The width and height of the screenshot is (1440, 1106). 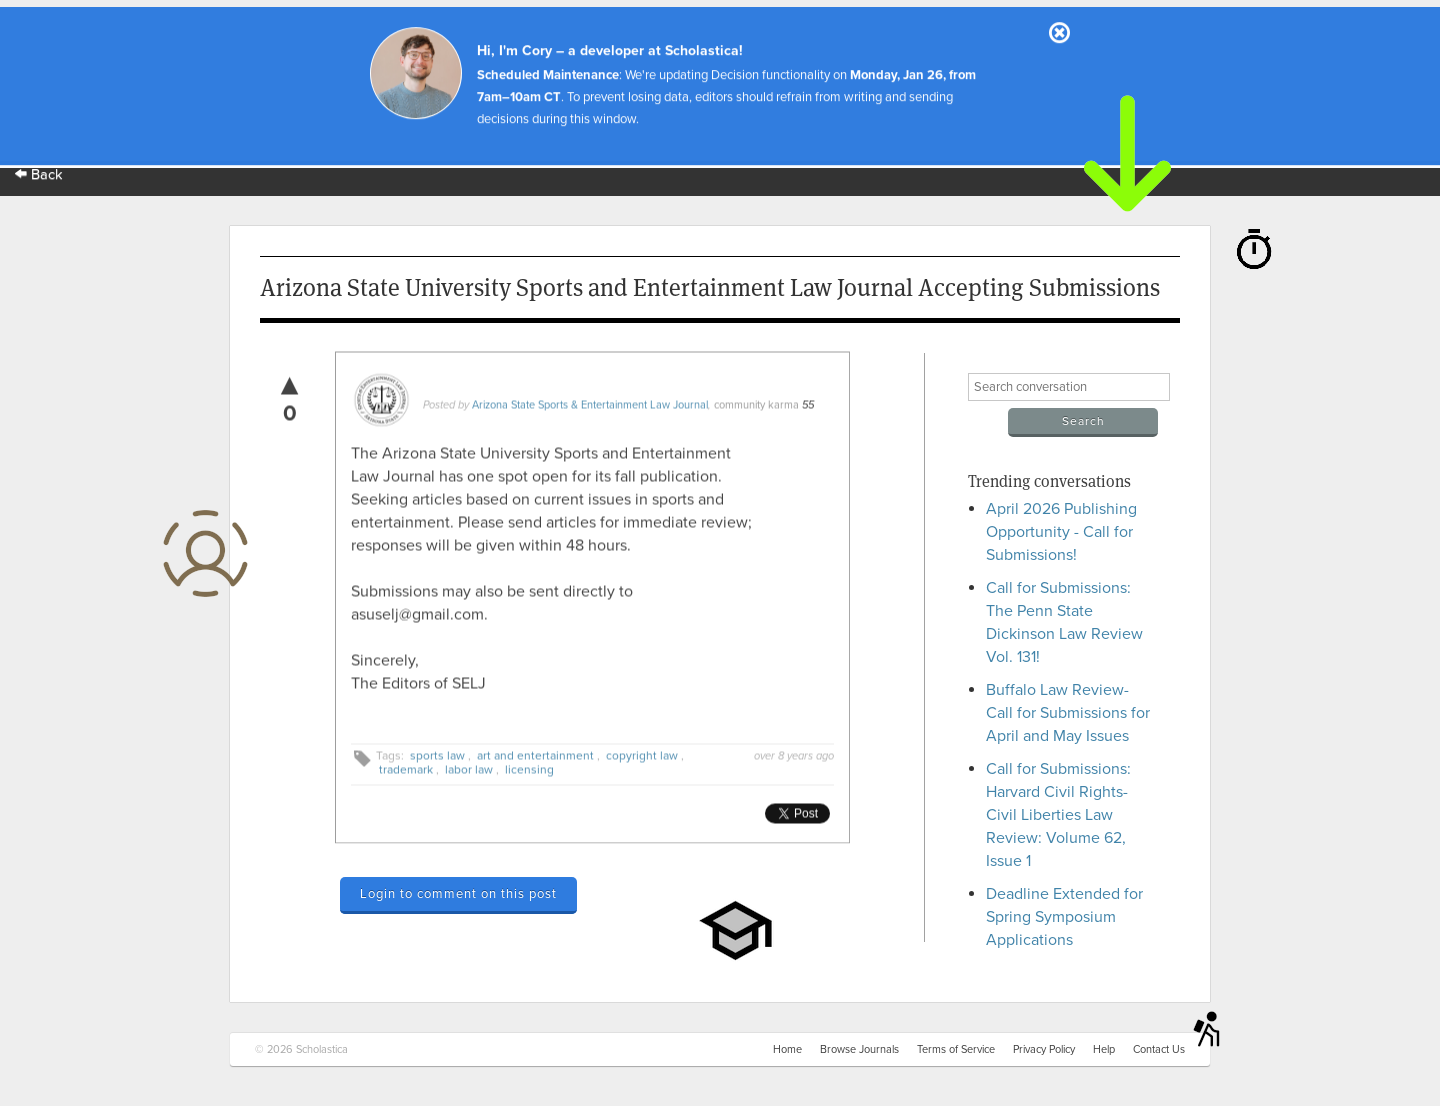 I want to click on set a countdown timer, so click(x=1254, y=250).